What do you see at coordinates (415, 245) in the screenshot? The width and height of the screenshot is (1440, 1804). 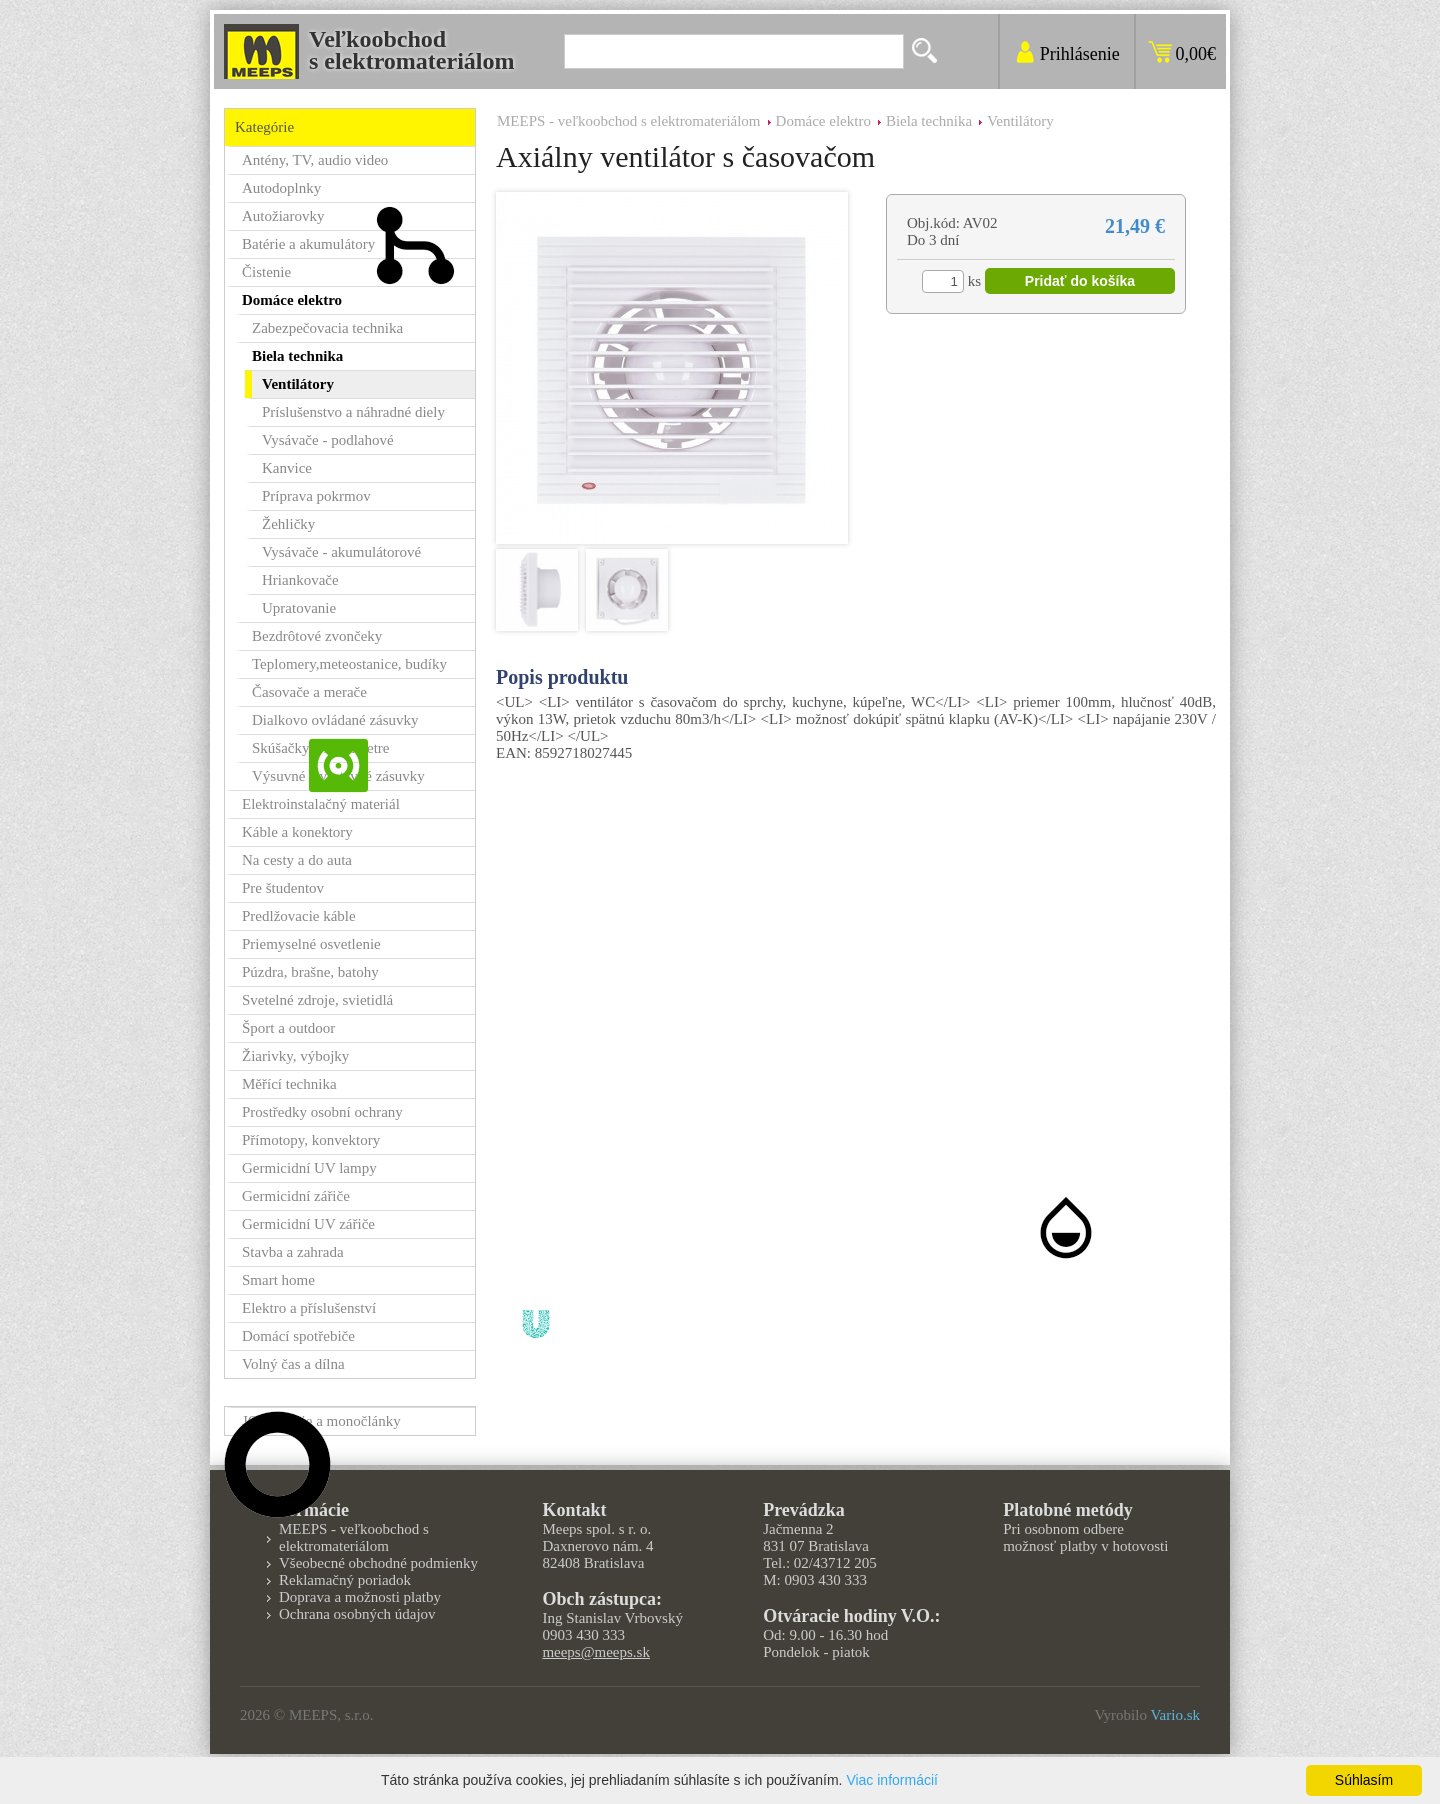 I see `merge branches in a git repository` at bounding box center [415, 245].